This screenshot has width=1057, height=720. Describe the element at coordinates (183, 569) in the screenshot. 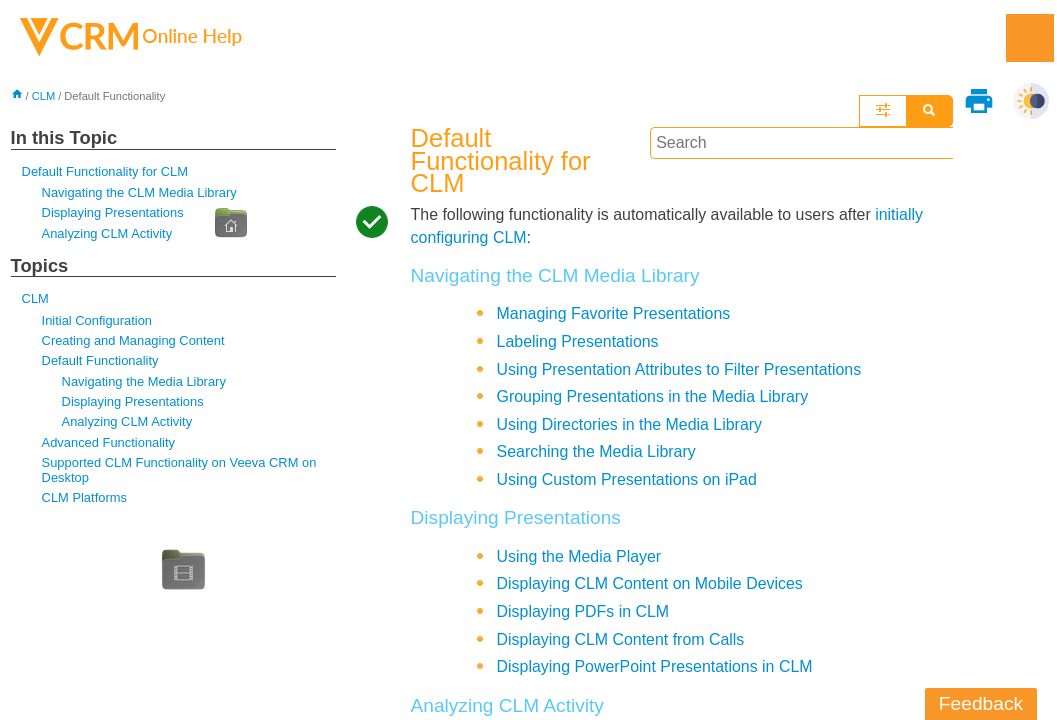

I see `open your videos folder` at that location.